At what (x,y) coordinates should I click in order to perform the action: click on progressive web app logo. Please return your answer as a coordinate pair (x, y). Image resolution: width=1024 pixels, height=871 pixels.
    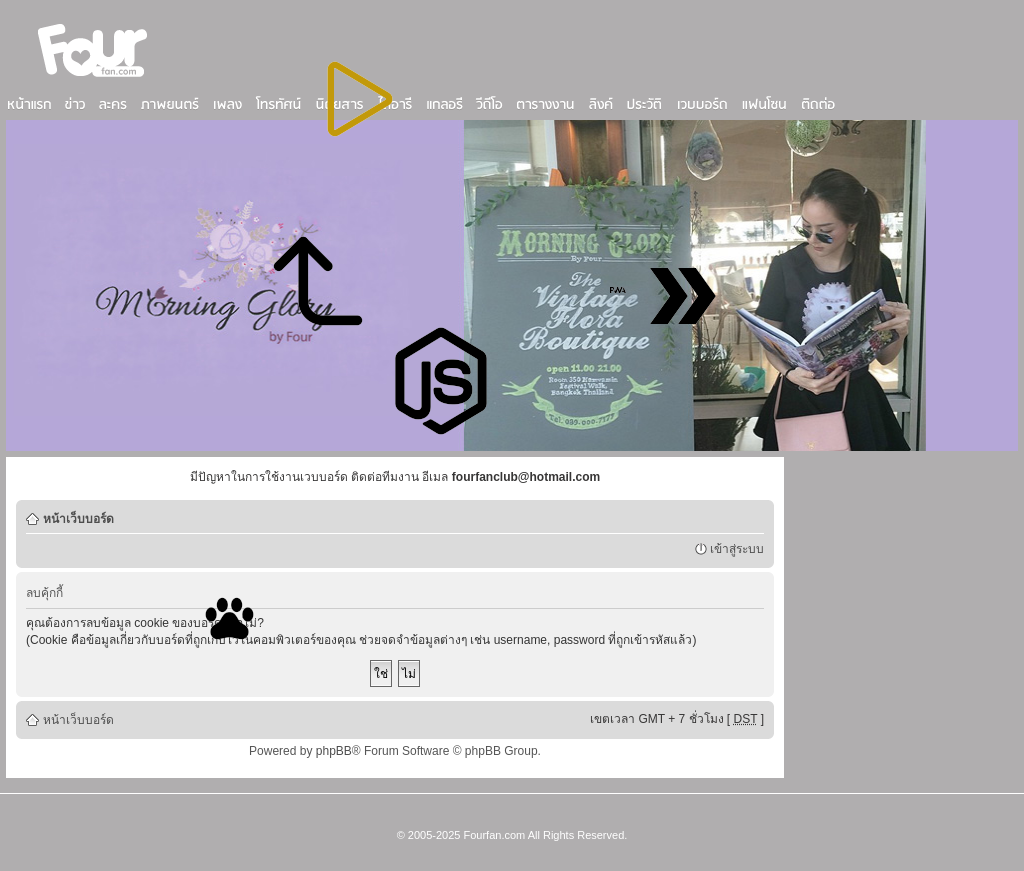
    Looking at the image, I should click on (618, 290).